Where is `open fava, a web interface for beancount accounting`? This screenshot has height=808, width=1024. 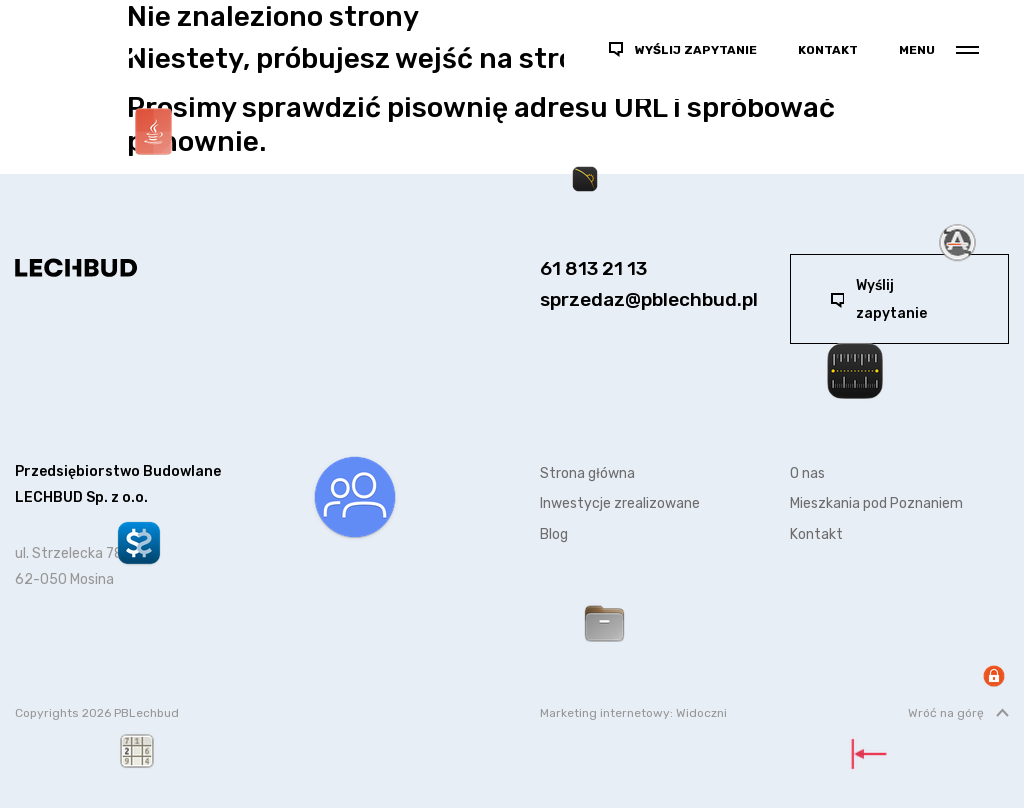 open fava, a web interface for beancount accounting is located at coordinates (139, 543).